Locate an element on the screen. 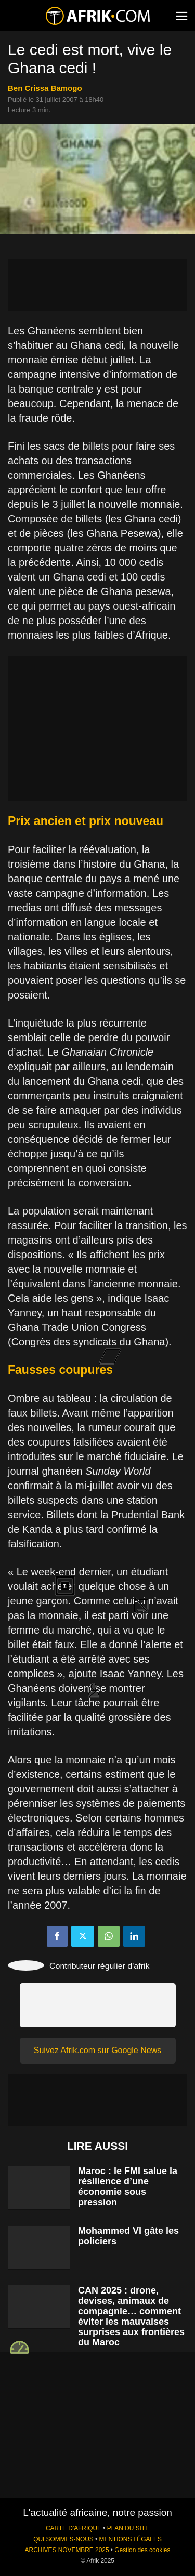  stop or halt media playback is located at coordinates (141, 632).